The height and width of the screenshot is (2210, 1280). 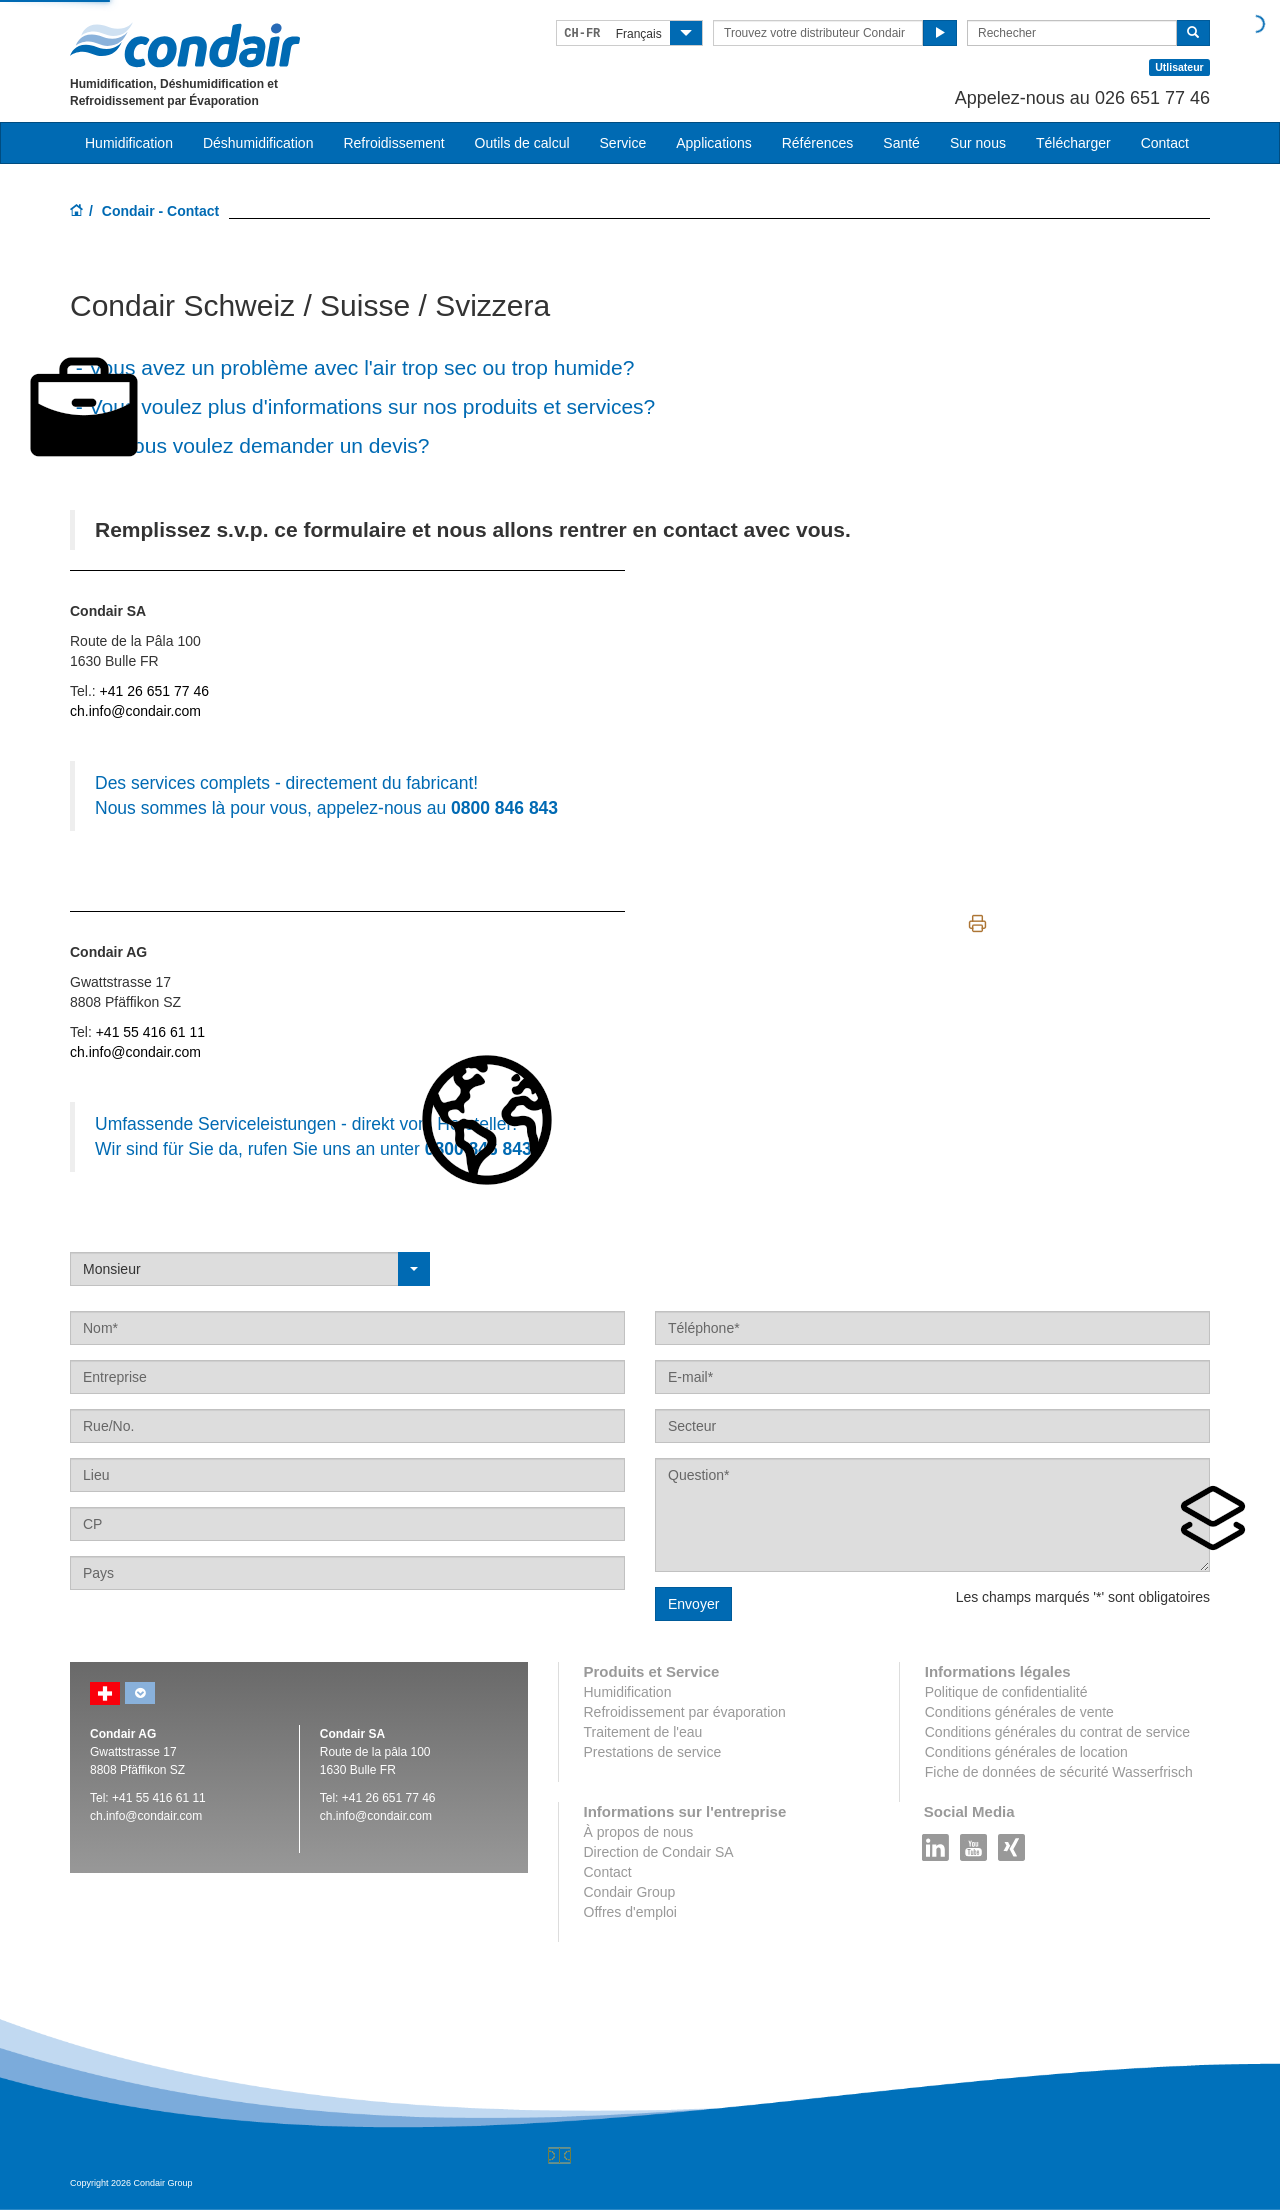 What do you see at coordinates (977, 923) in the screenshot?
I see `print the current document` at bounding box center [977, 923].